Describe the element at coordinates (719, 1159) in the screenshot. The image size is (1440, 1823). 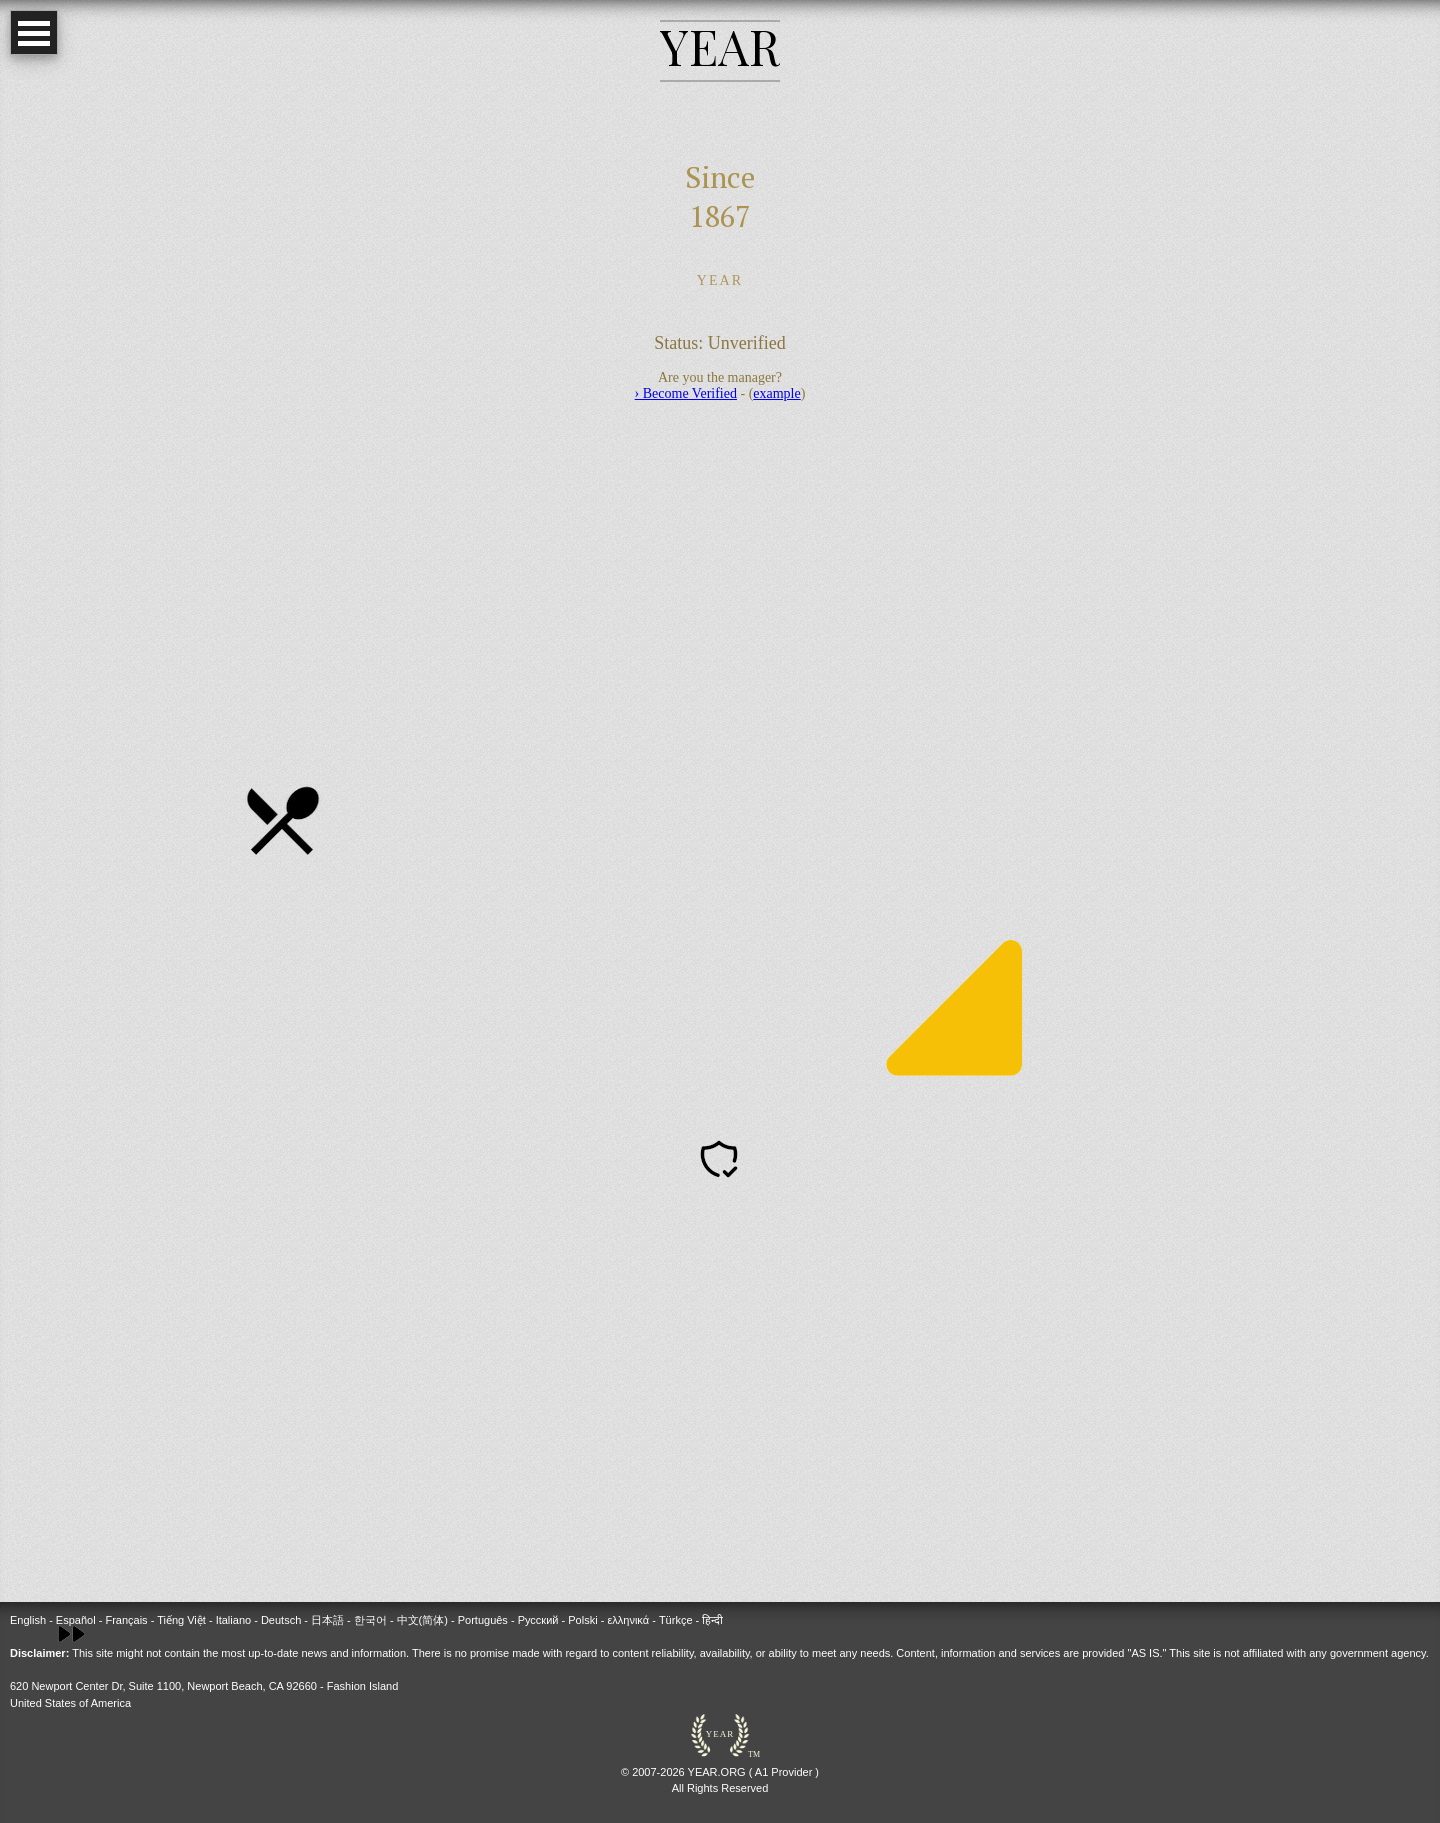
I see `indicates verified or secure status` at that location.